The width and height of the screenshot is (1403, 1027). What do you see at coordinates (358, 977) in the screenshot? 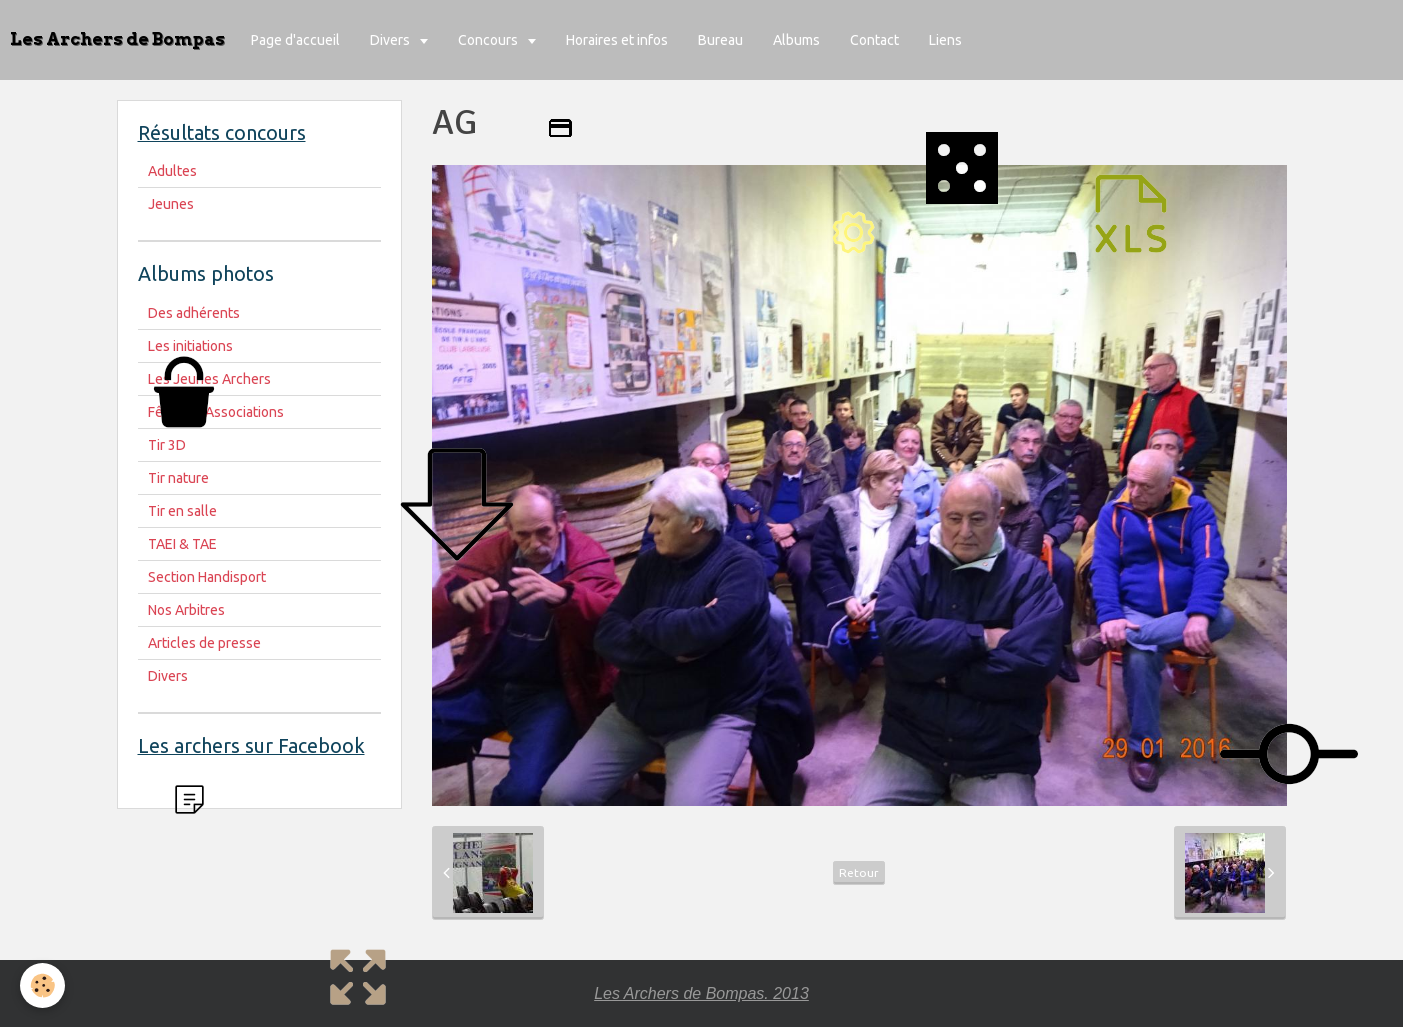
I see `expand to fullscreen mode` at bounding box center [358, 977].